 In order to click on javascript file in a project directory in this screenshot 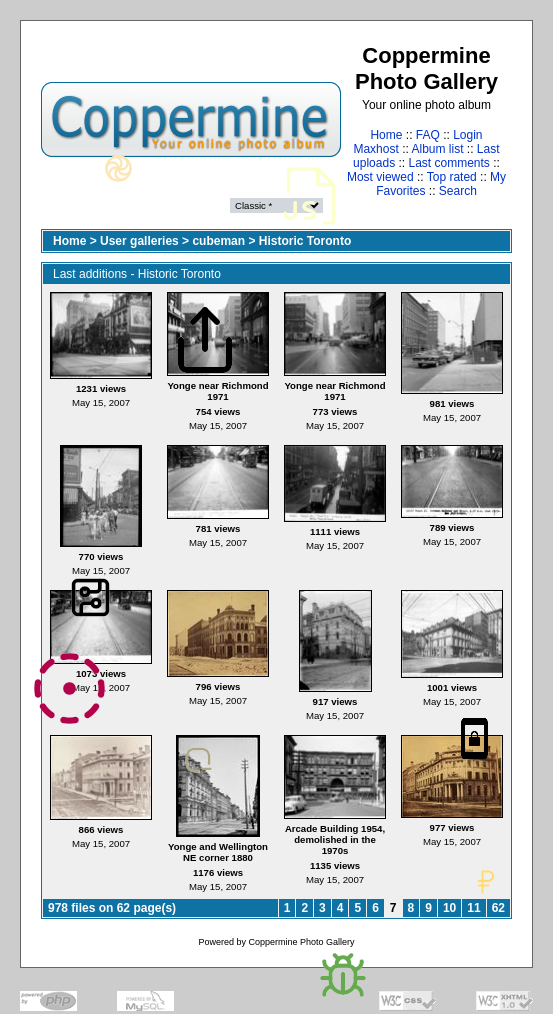, I will do `click(311, 196)`.